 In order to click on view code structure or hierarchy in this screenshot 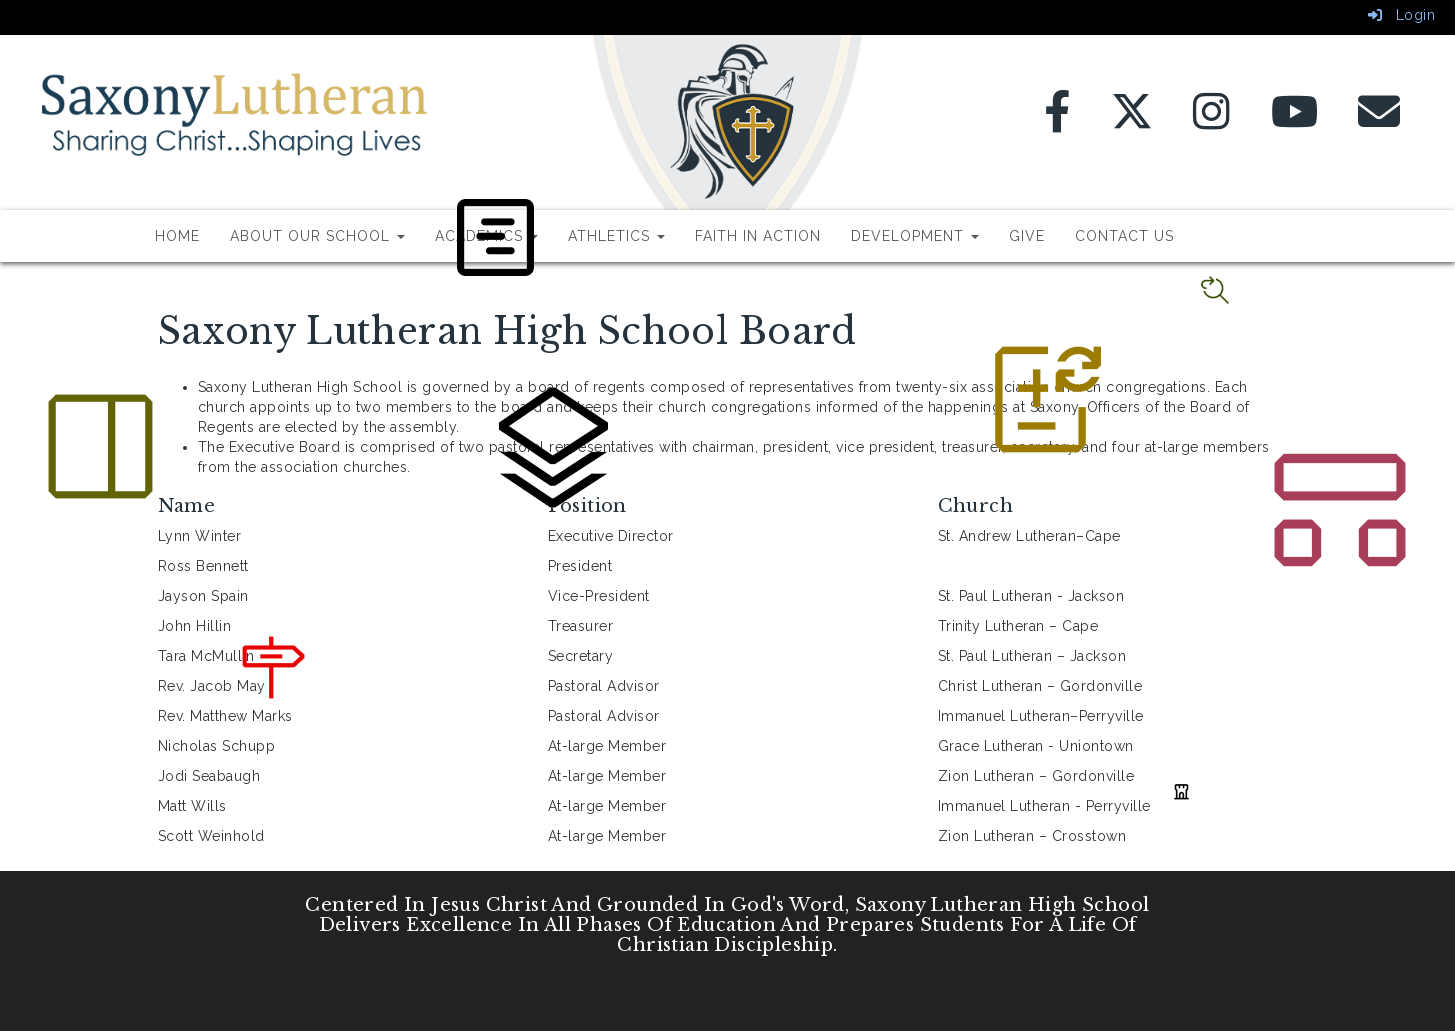, I will do `click(1340, 510)`.